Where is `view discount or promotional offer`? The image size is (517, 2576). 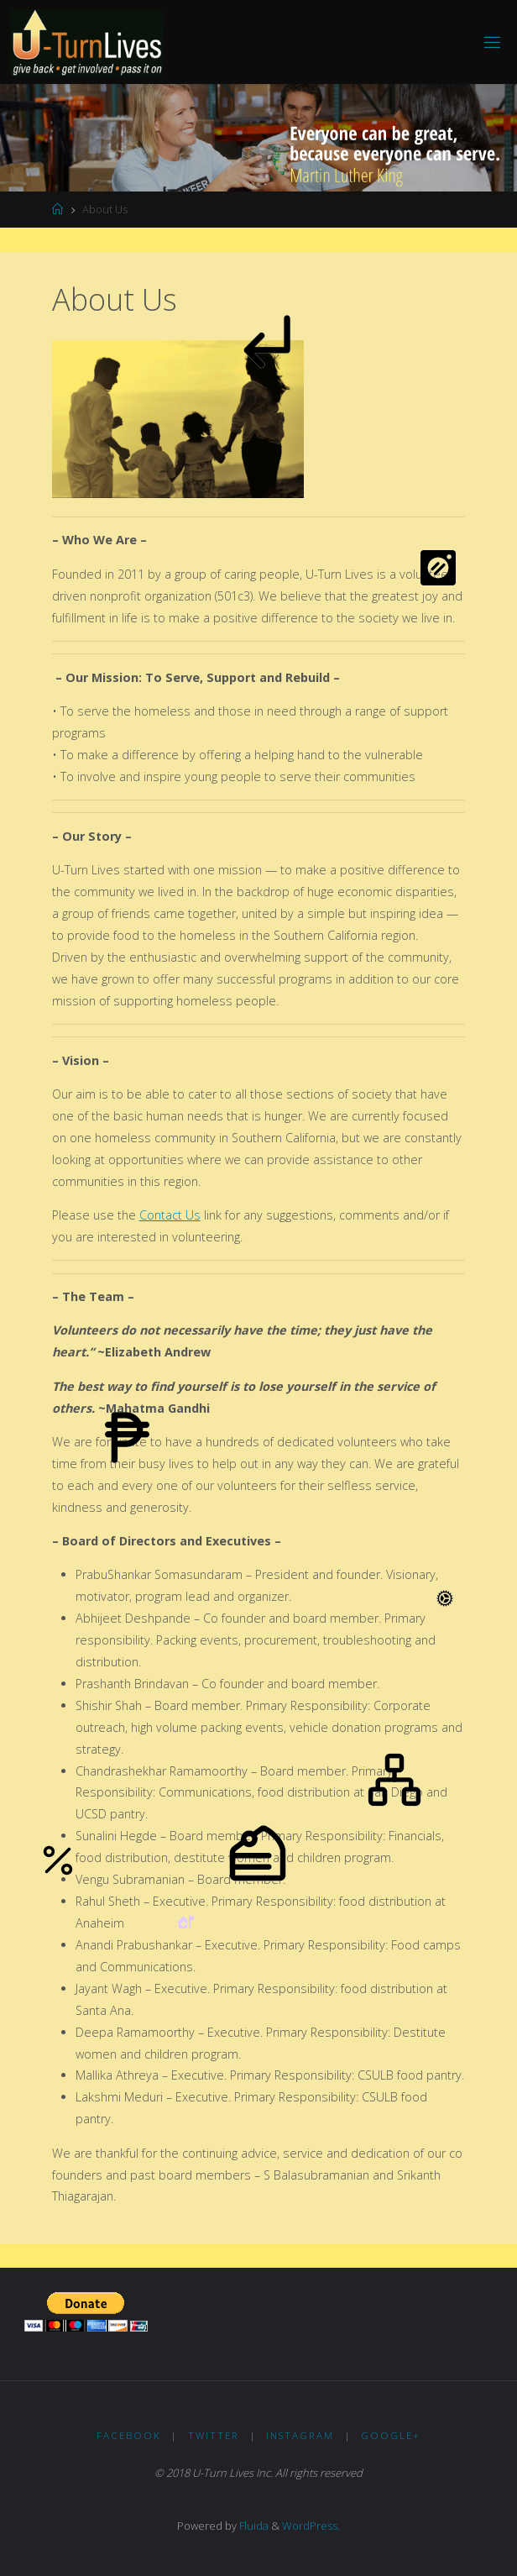 view discount or promotional offer is located at coordinates (58, 1860).